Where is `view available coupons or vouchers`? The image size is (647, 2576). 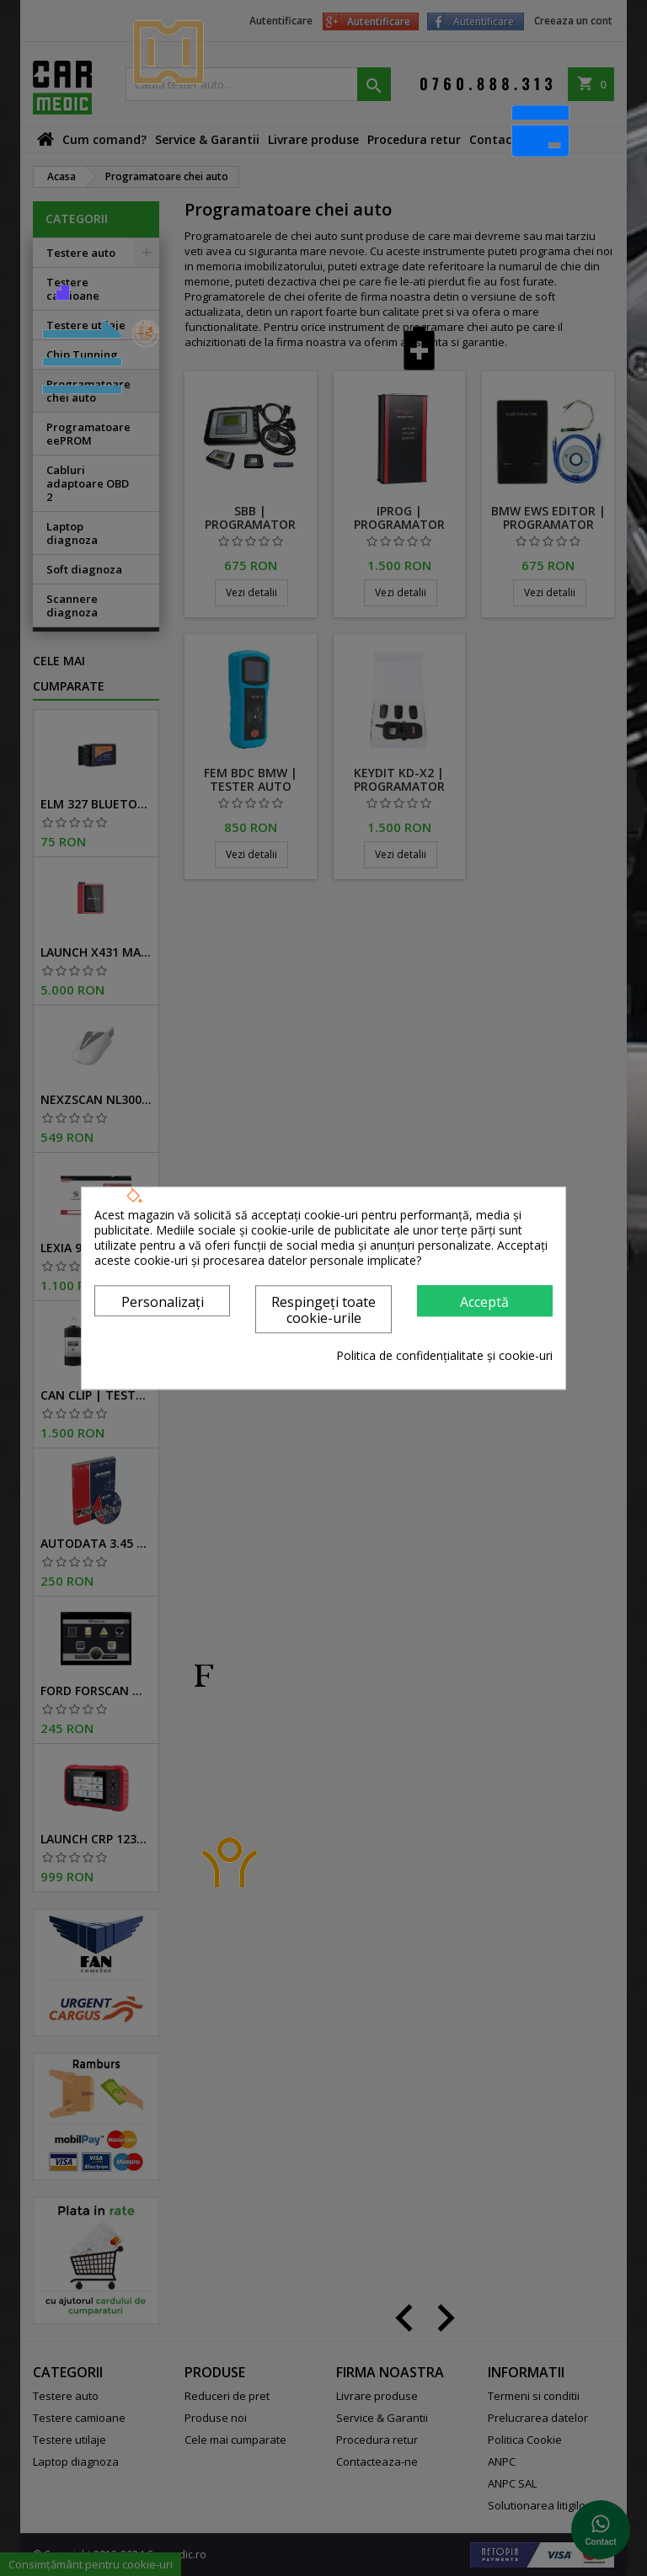 view available coupons or vouchers is located at coordinates (168, 52).